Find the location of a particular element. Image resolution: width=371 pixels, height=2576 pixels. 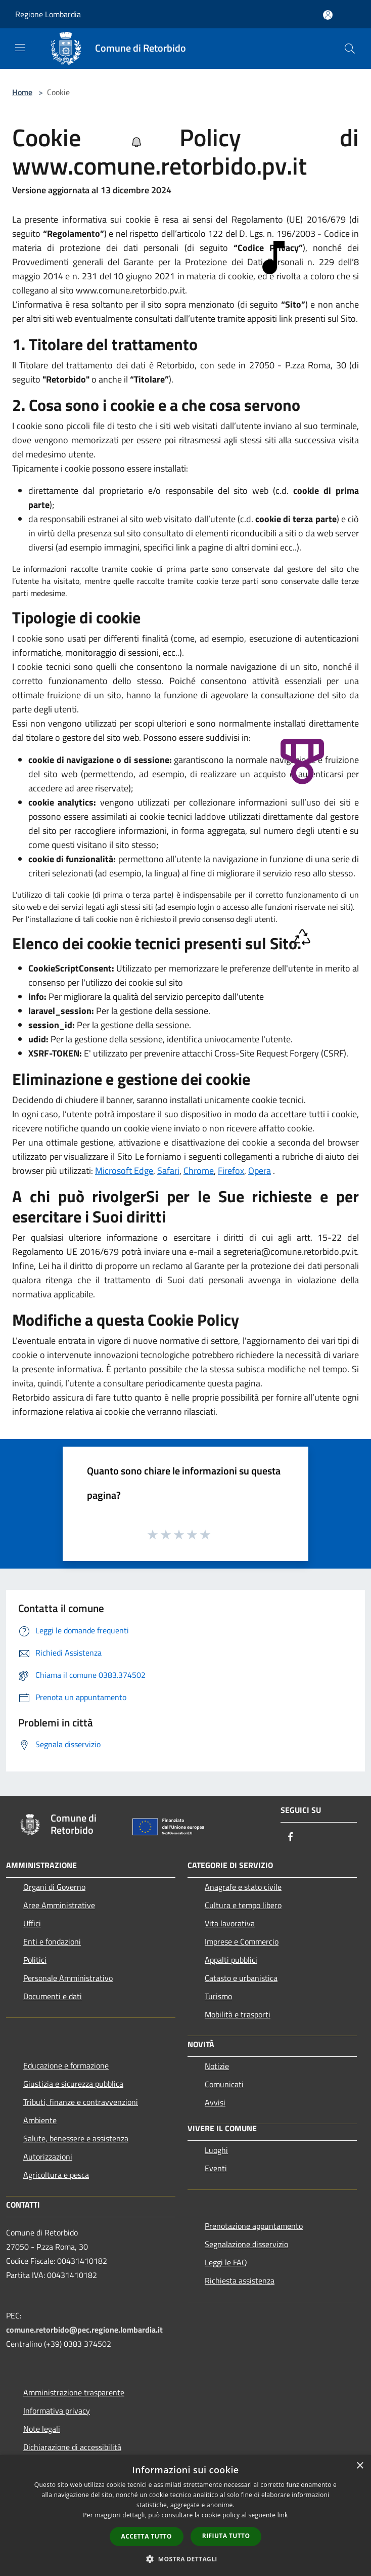

access music or audio player is located at coordinates (273, 258).